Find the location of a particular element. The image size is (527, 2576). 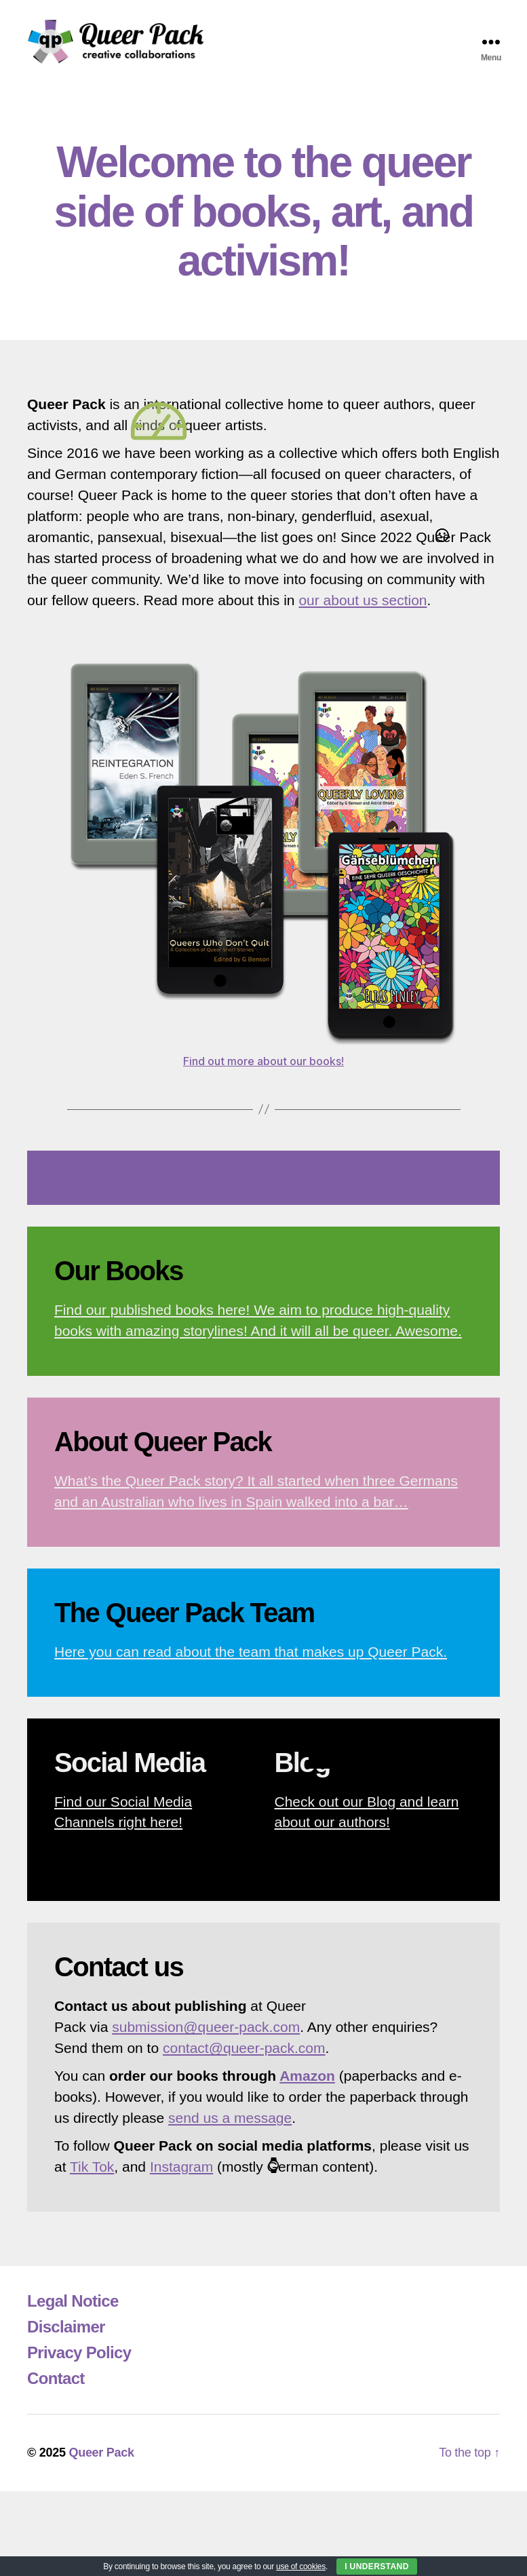

switch to agenda or list view is located at coordinates (324, 1755).